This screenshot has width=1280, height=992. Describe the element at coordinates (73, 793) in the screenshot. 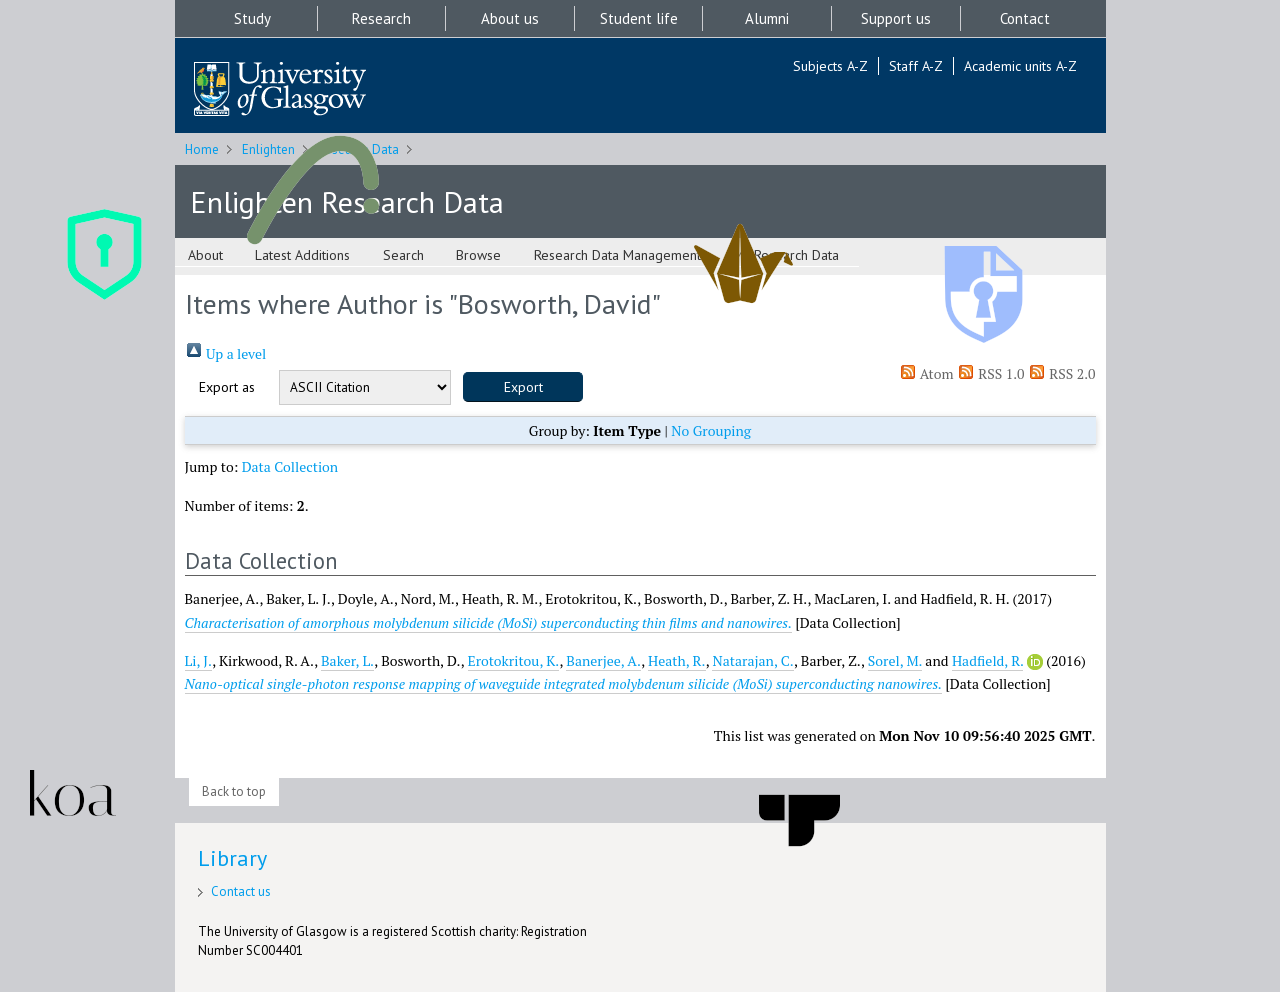

I see `navigate to the Koa framework homepage` at that location.